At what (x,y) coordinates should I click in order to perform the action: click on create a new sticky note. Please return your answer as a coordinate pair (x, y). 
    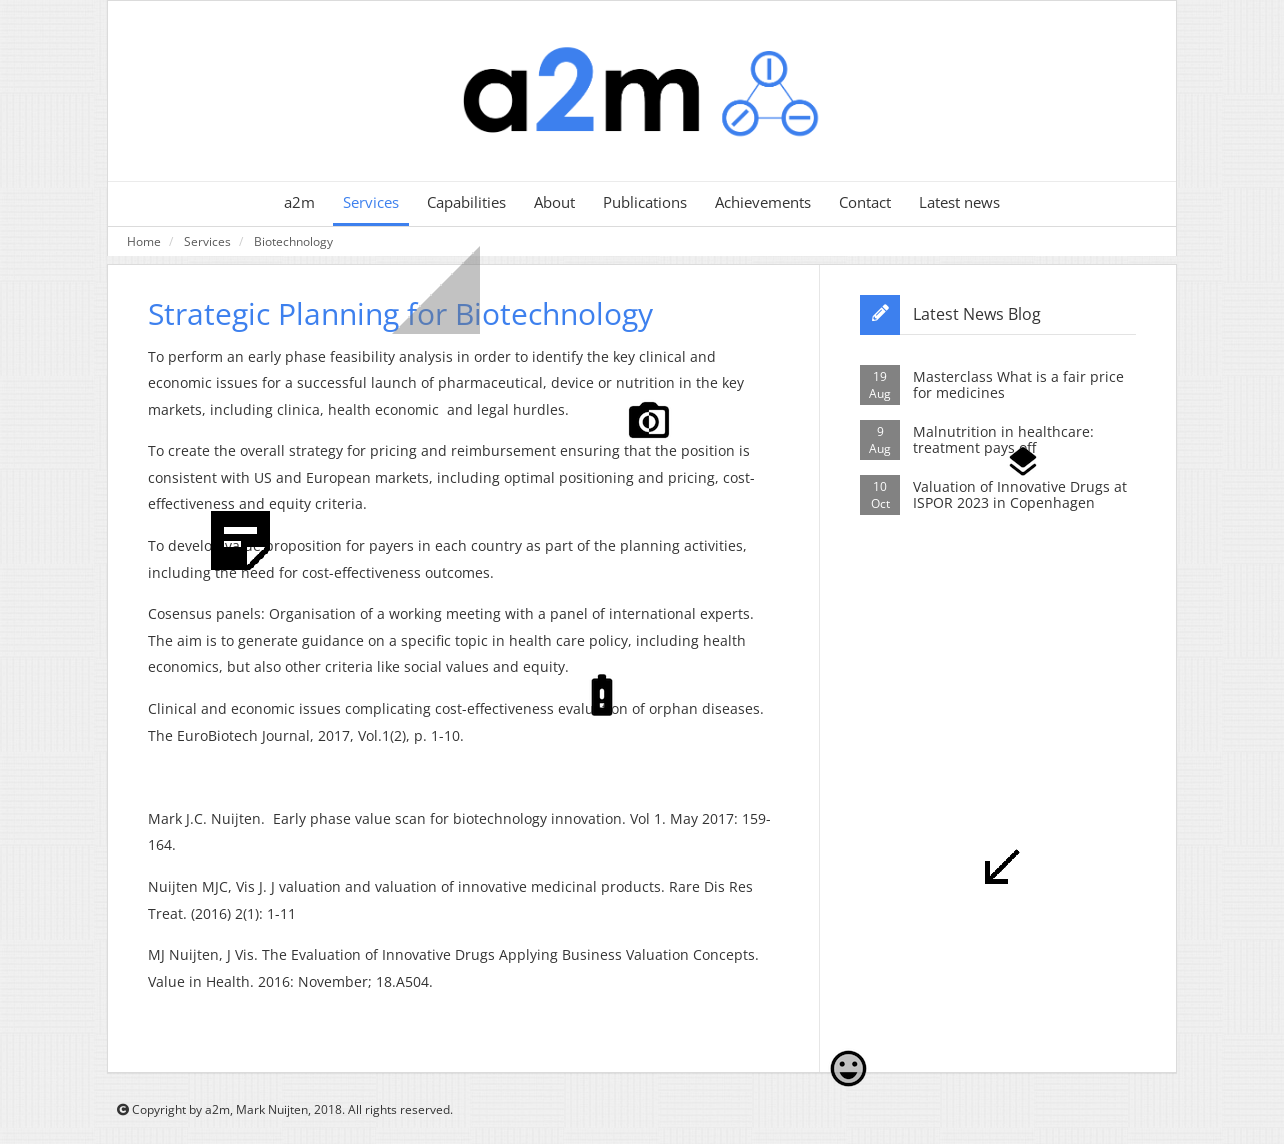
    Looking at the image, I should click on (240, 540).